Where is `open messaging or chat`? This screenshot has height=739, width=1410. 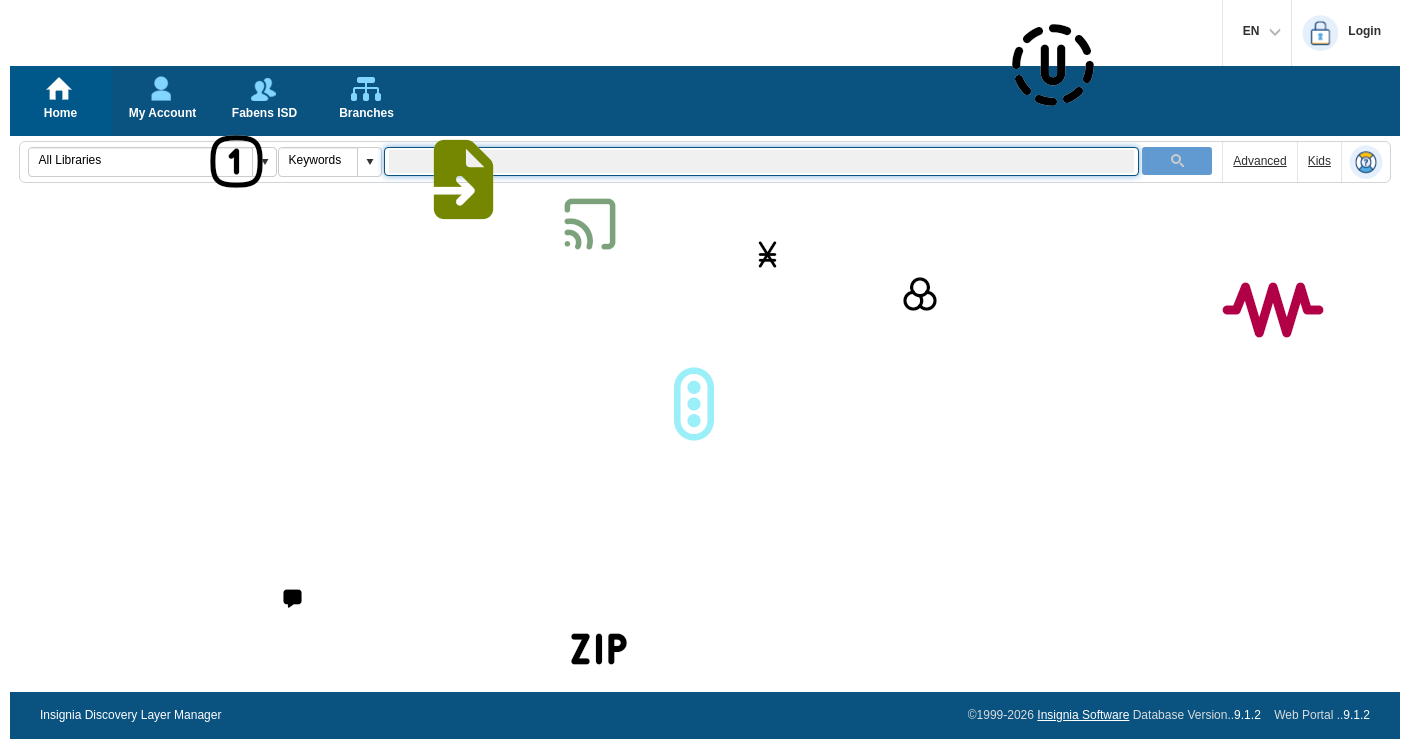 open messaging or chat is located at coordinates (292, 597).